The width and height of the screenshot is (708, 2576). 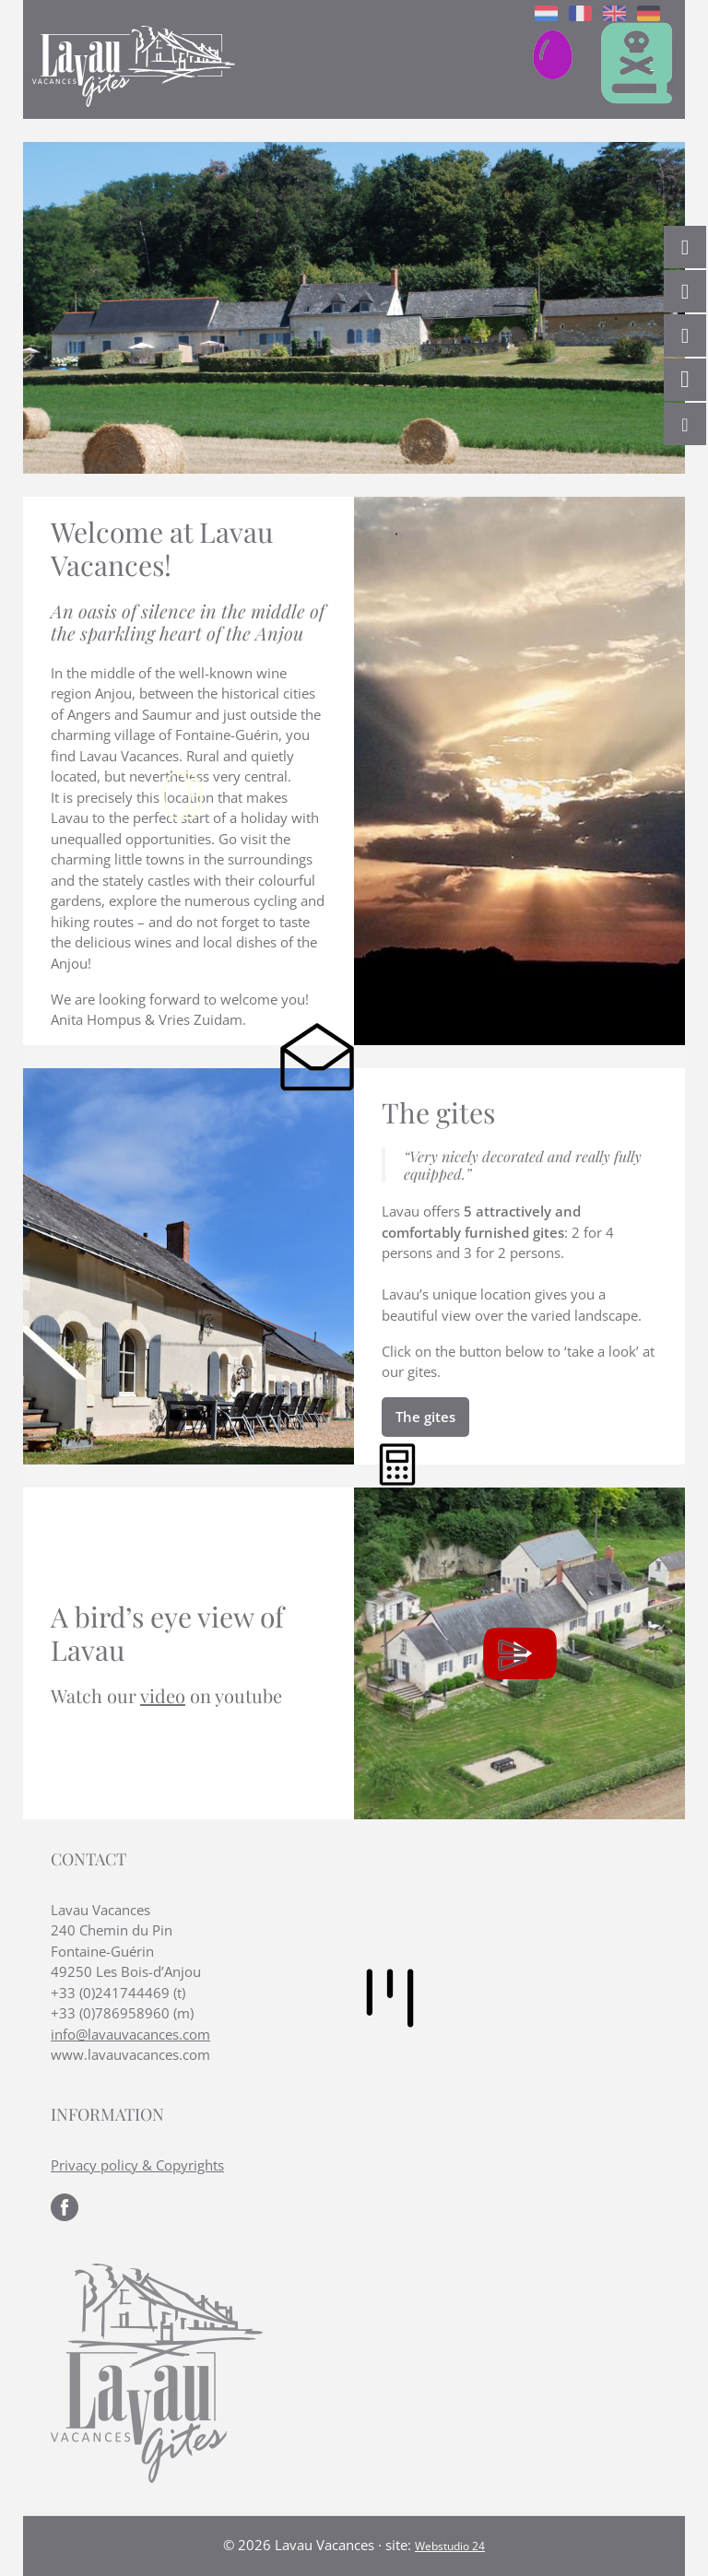 What do you see at coordinates (636, 63) in the screenshot?
I see `access spooky or halloween-themed content` at bounding box center [636, 63].